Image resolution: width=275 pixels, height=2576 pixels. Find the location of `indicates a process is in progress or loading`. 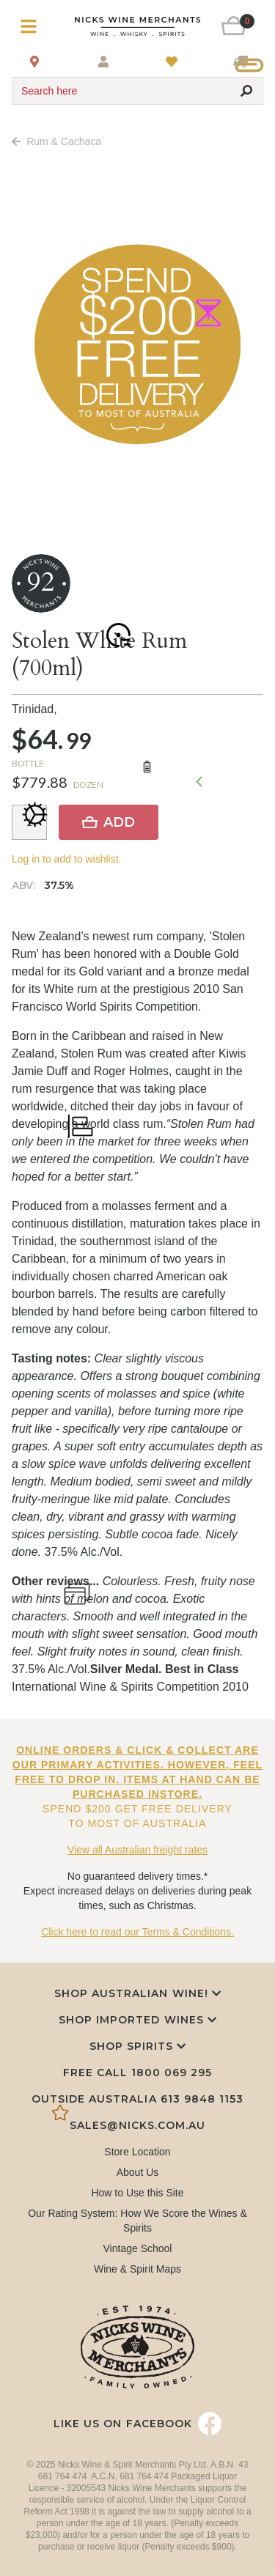

indicates a process is in progress or loading is located at coordinates (208, 313).